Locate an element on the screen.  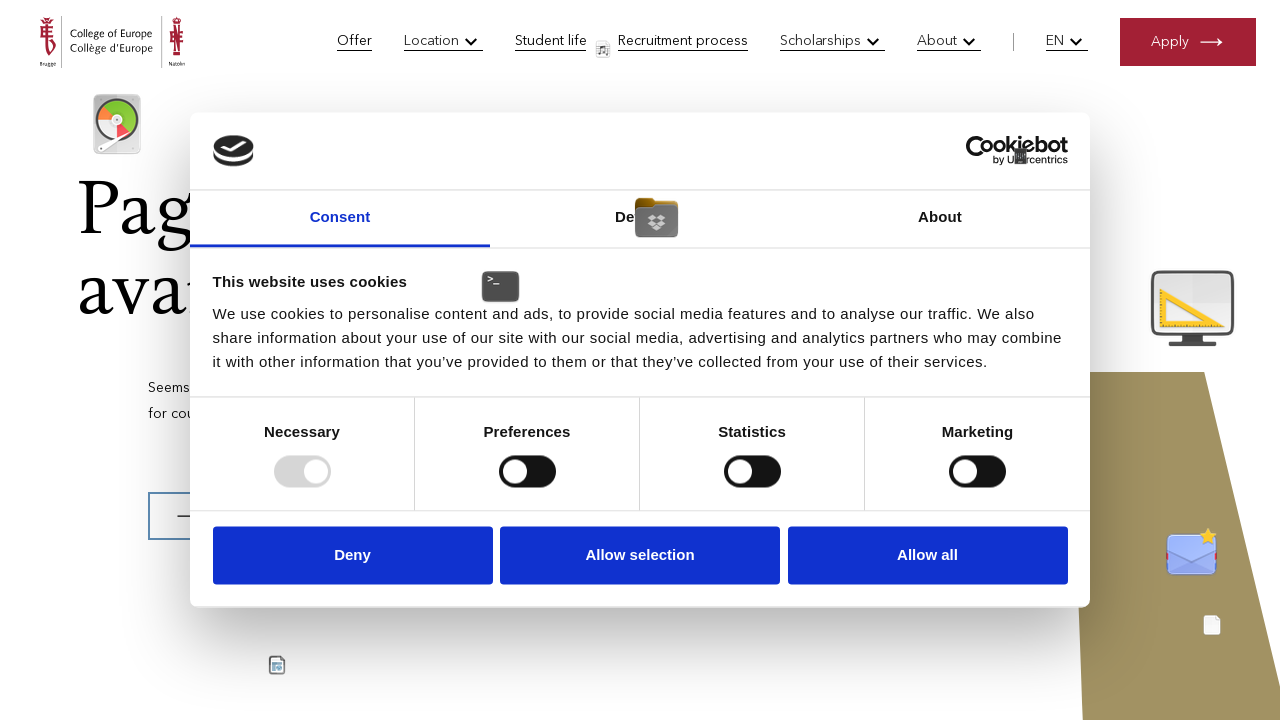
access display settings and screen configuration is located at coordinates (1192, 307).